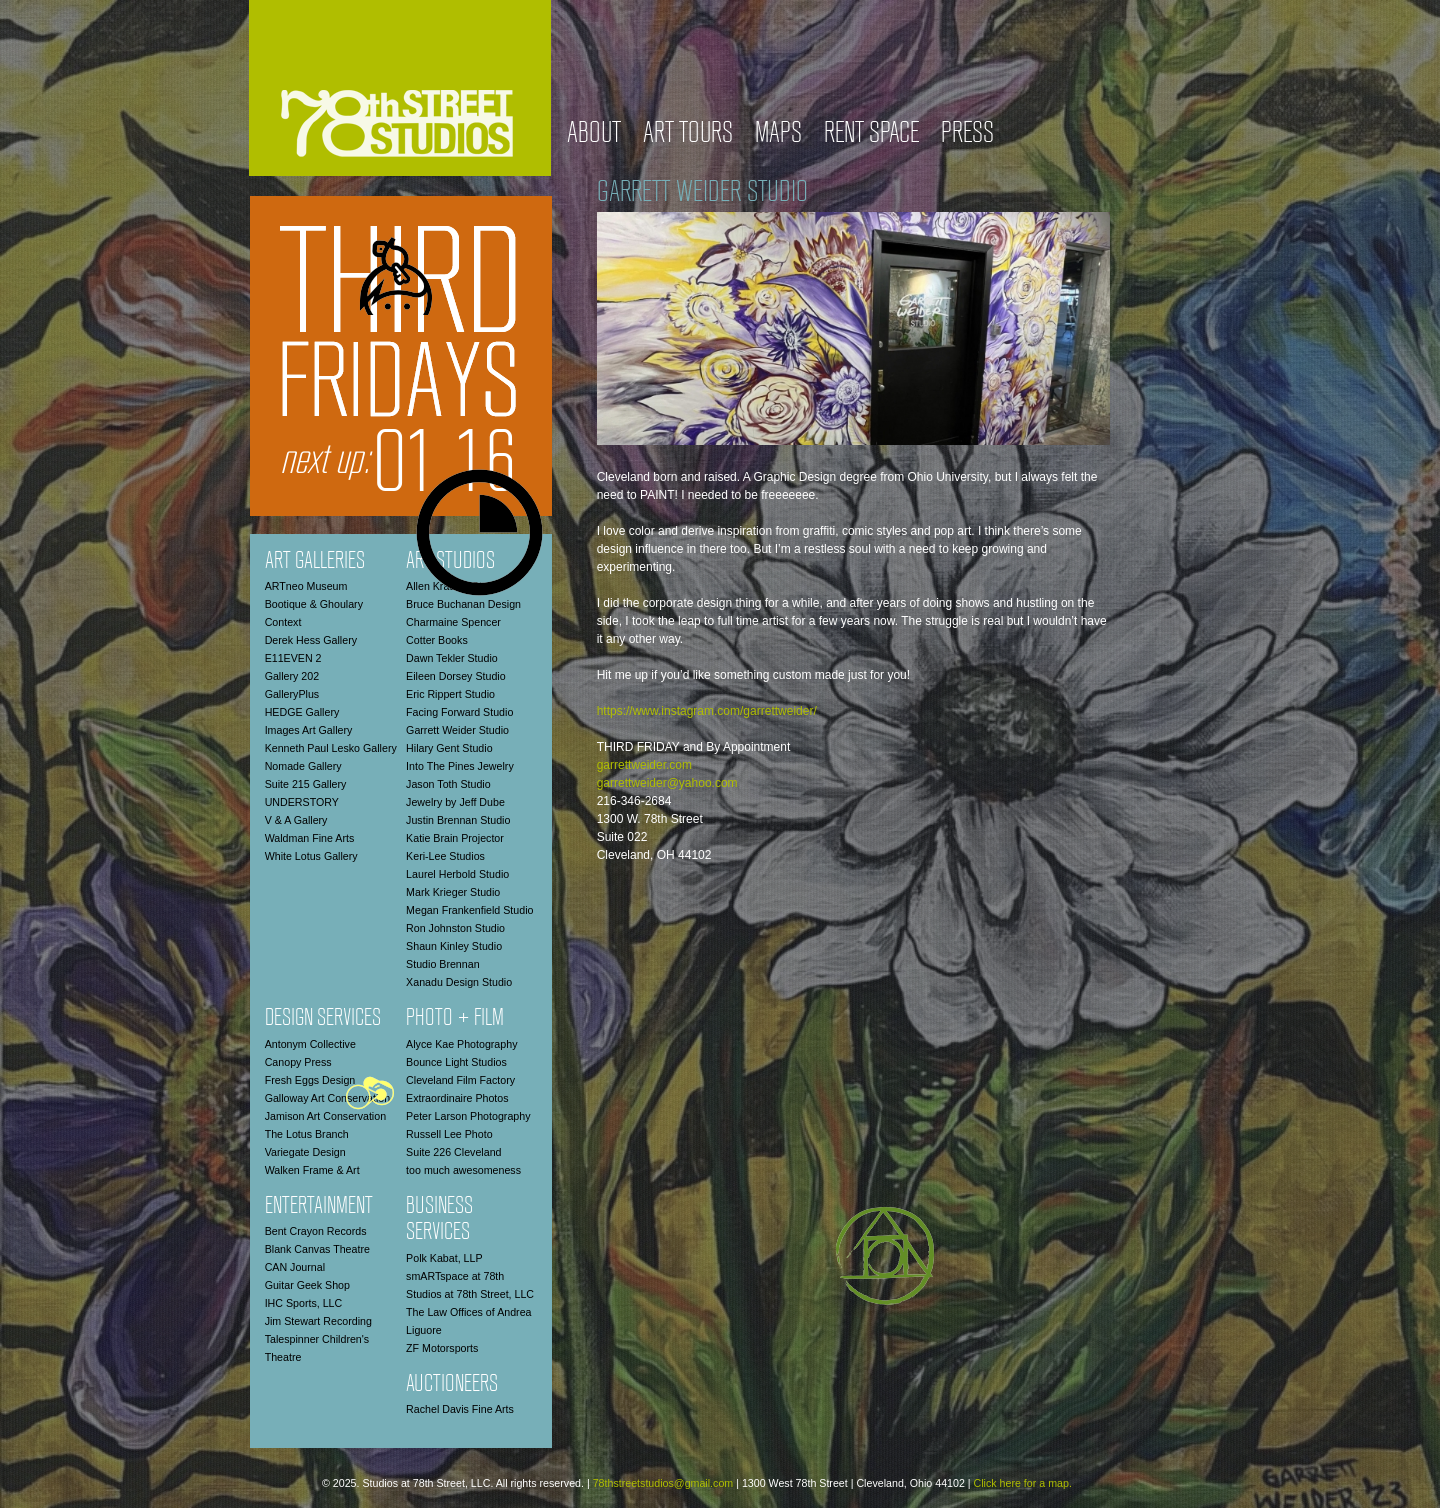 Image resolution: width=1440 pixels, height=1508 pixels. Describe the element at coordinates (885, 1256) in the screenshot. I see `postcss css processing tool logo` at that location.